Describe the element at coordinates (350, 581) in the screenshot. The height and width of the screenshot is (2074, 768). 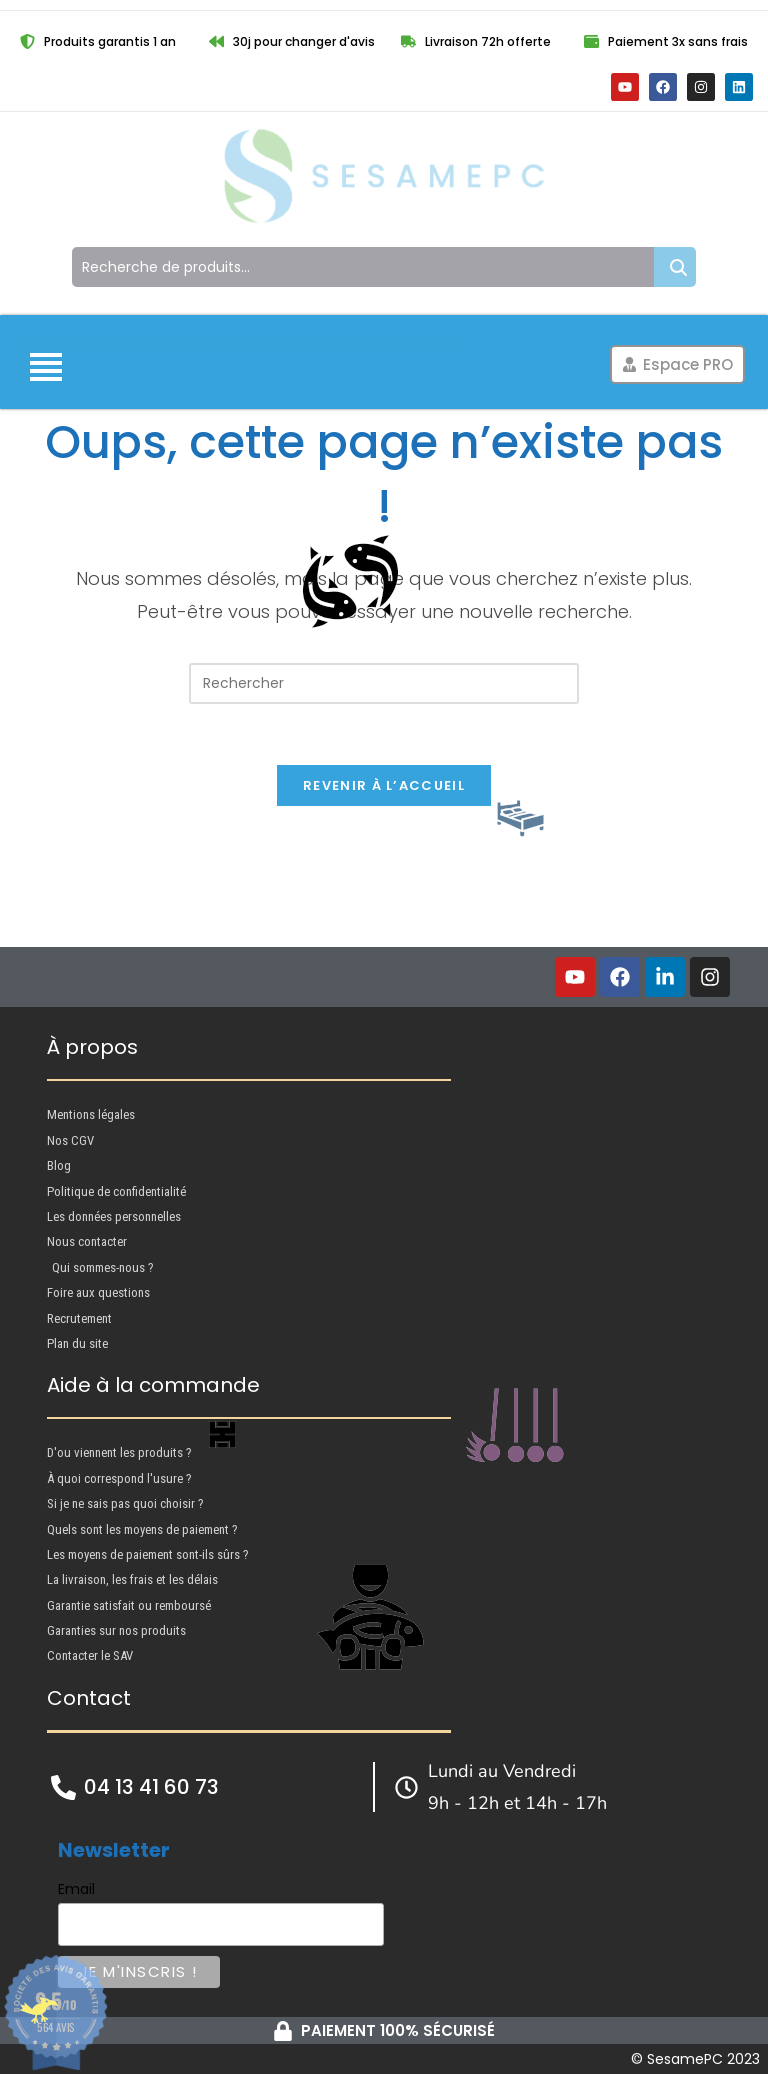
I see `indicates a cycling or refresh process in a fishing game` at that location.